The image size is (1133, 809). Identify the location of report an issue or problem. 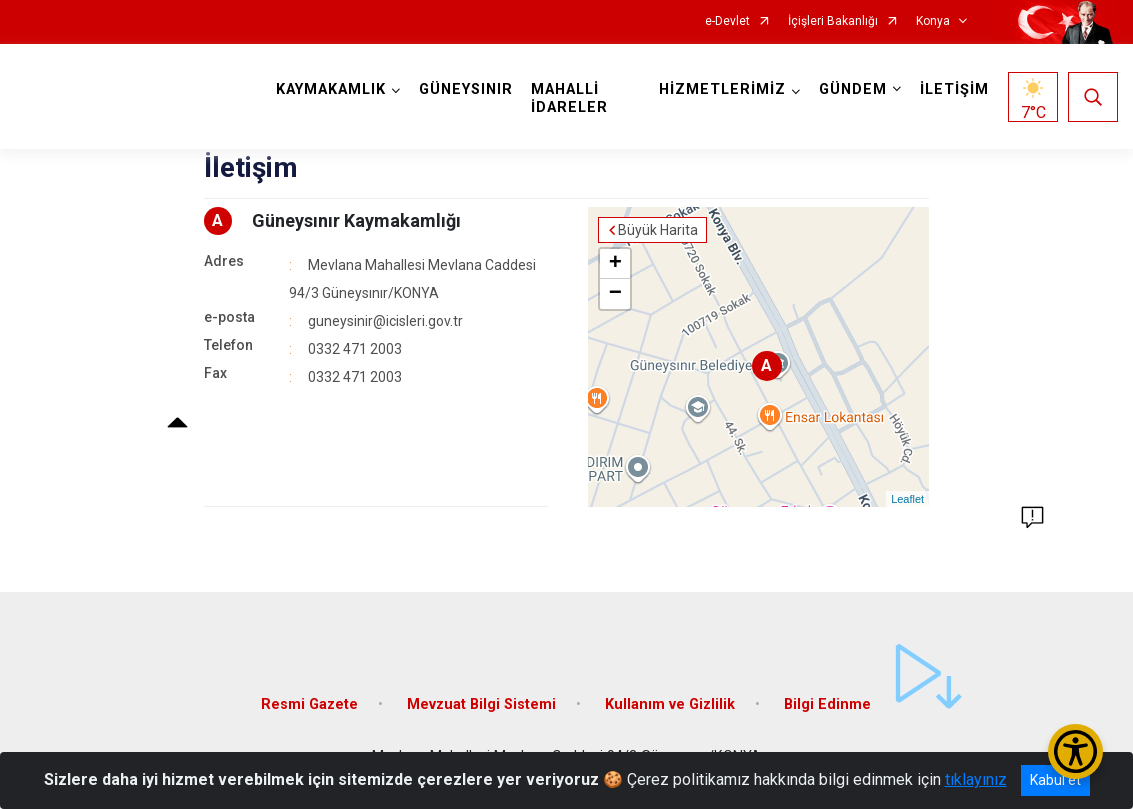
(1032, 517).